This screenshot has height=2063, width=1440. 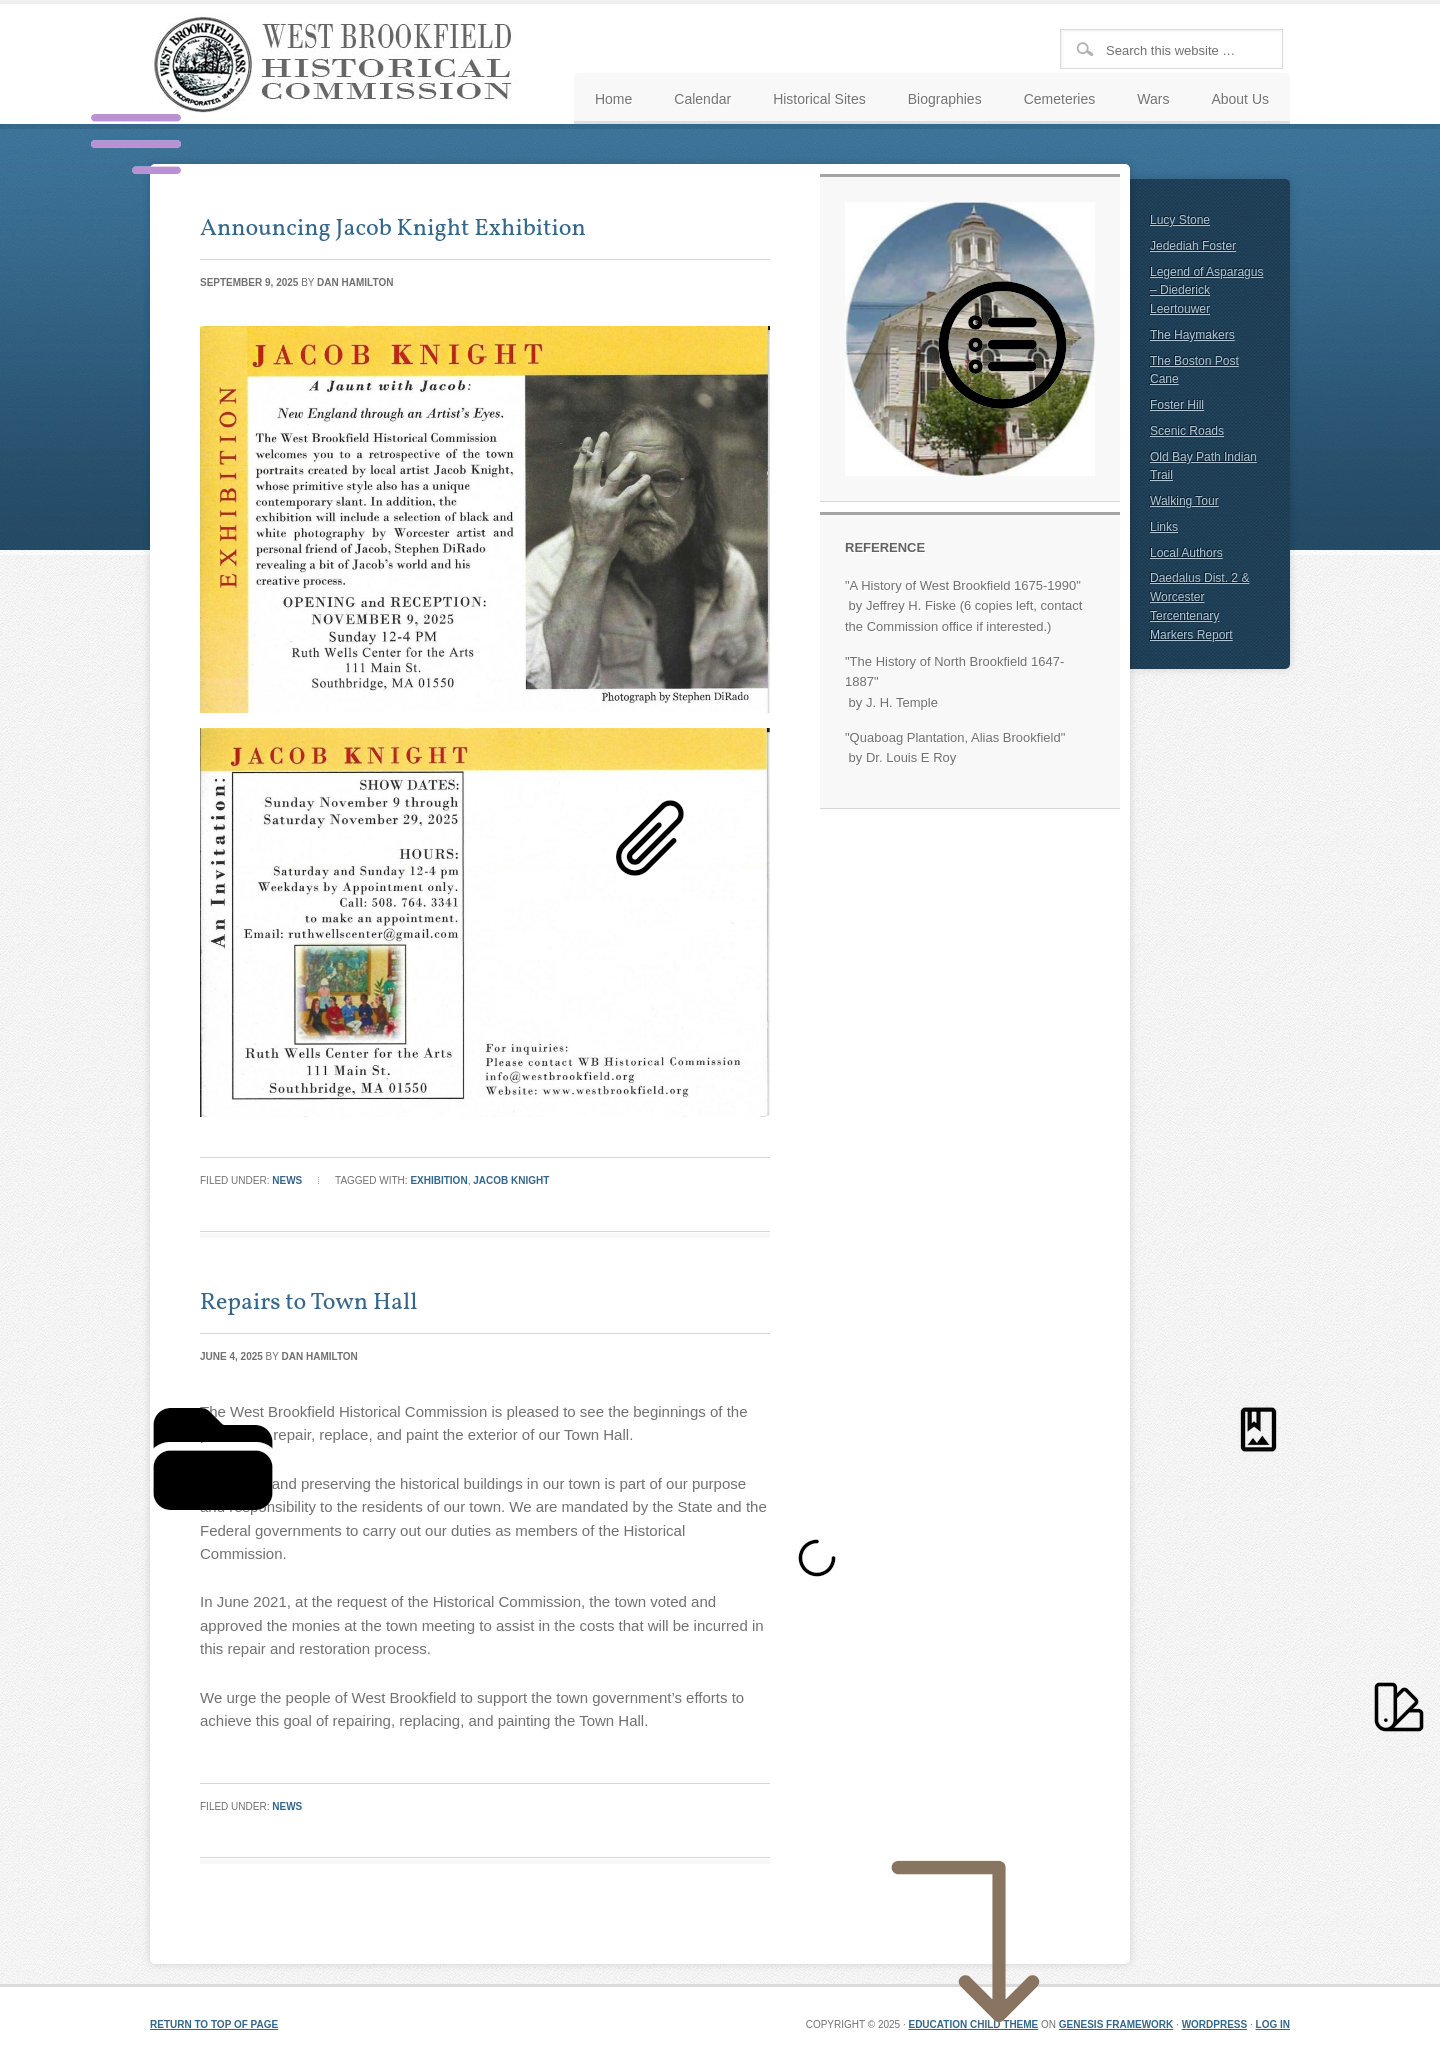 What do you see at coordinates (1002, 344) in the screenshot?
I see `view list or menu options` at bounding box center [1002, 344].